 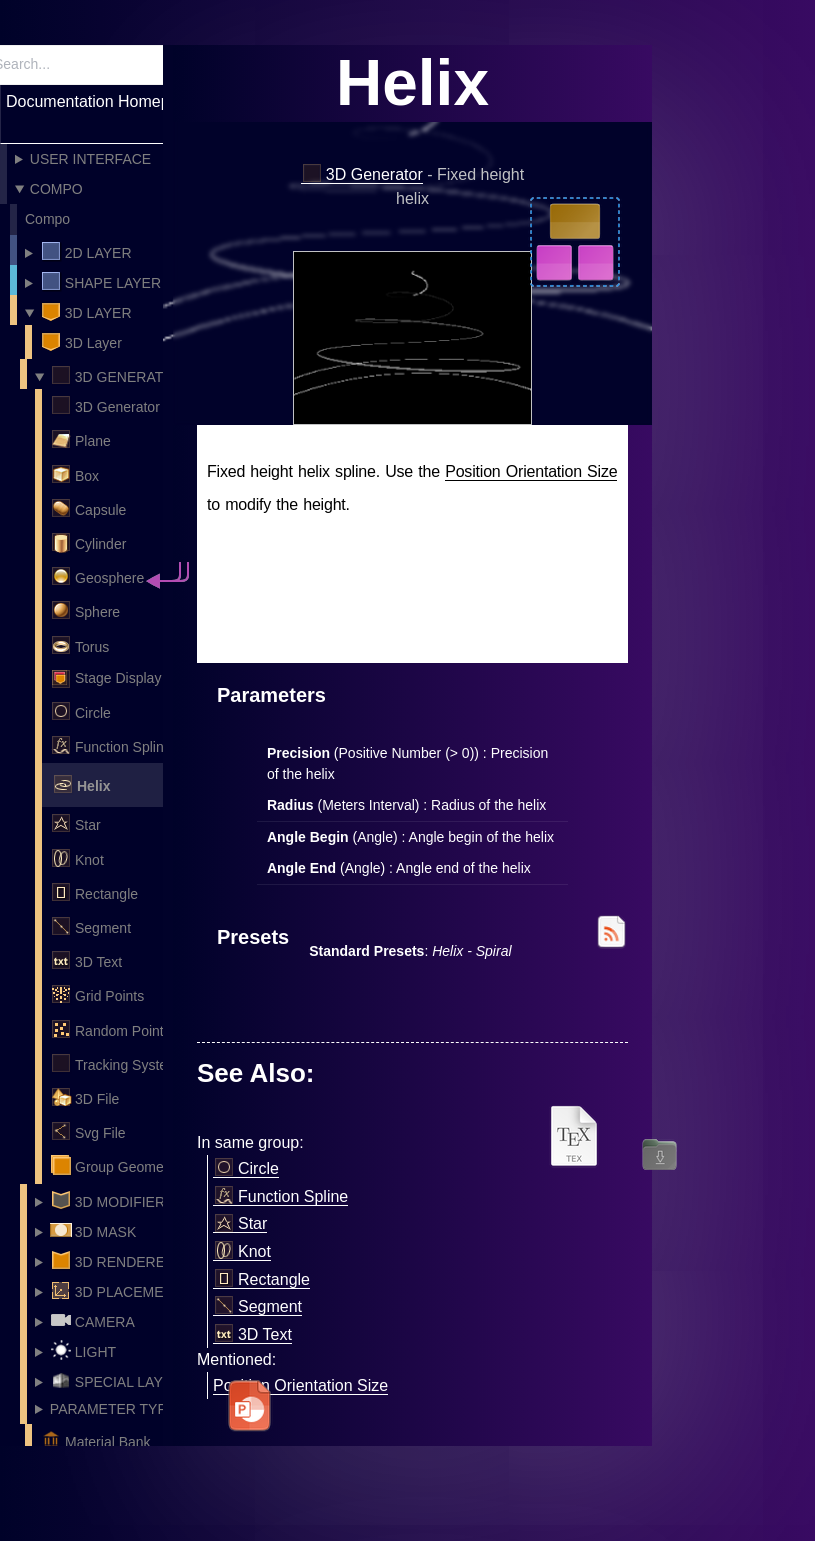 What do you see at coordinates (659, 1154) in the screenshot?
I see `open downloads folder` at bounding box center [659, 1154].